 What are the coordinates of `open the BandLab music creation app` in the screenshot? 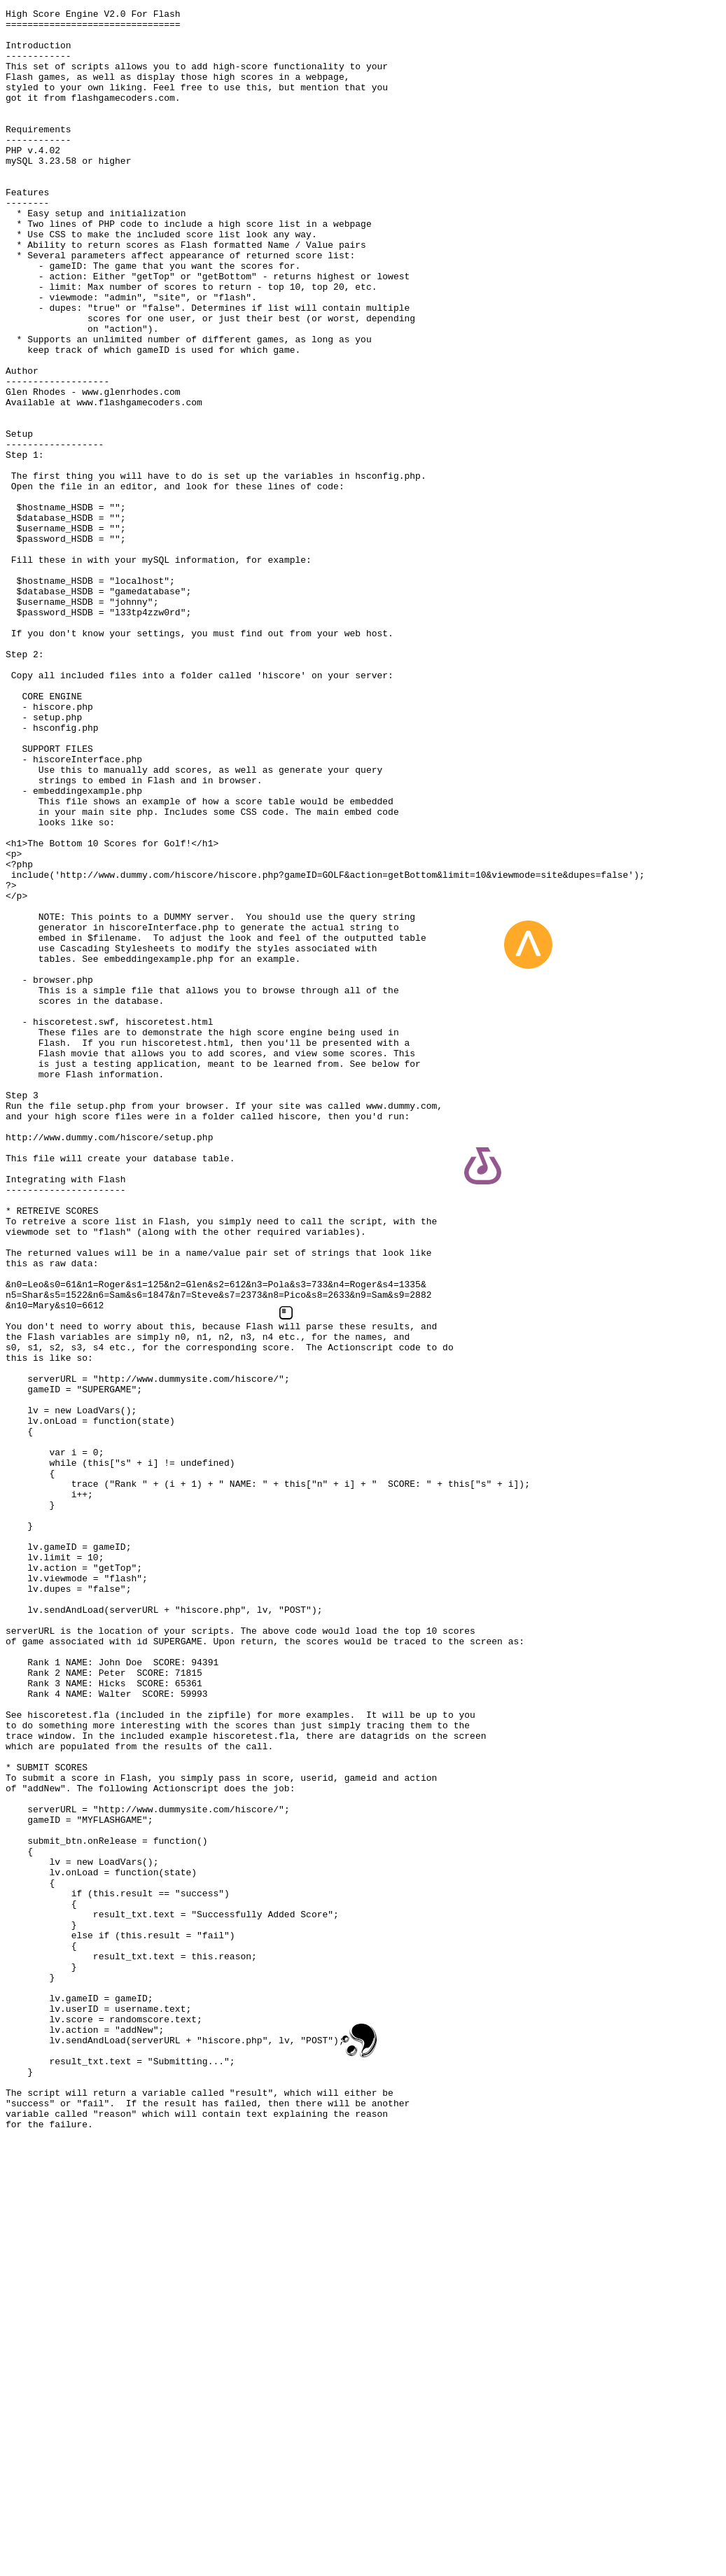 It's located at (482, 1166).